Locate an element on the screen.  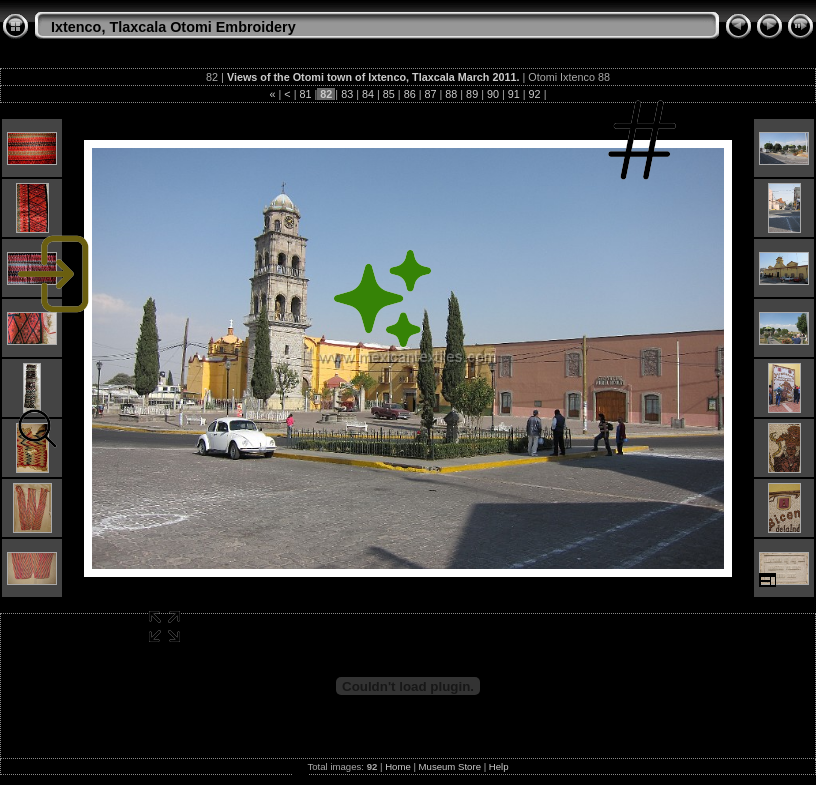
indicates AI-generated or enhanced content is located at coordinates (382, 298).